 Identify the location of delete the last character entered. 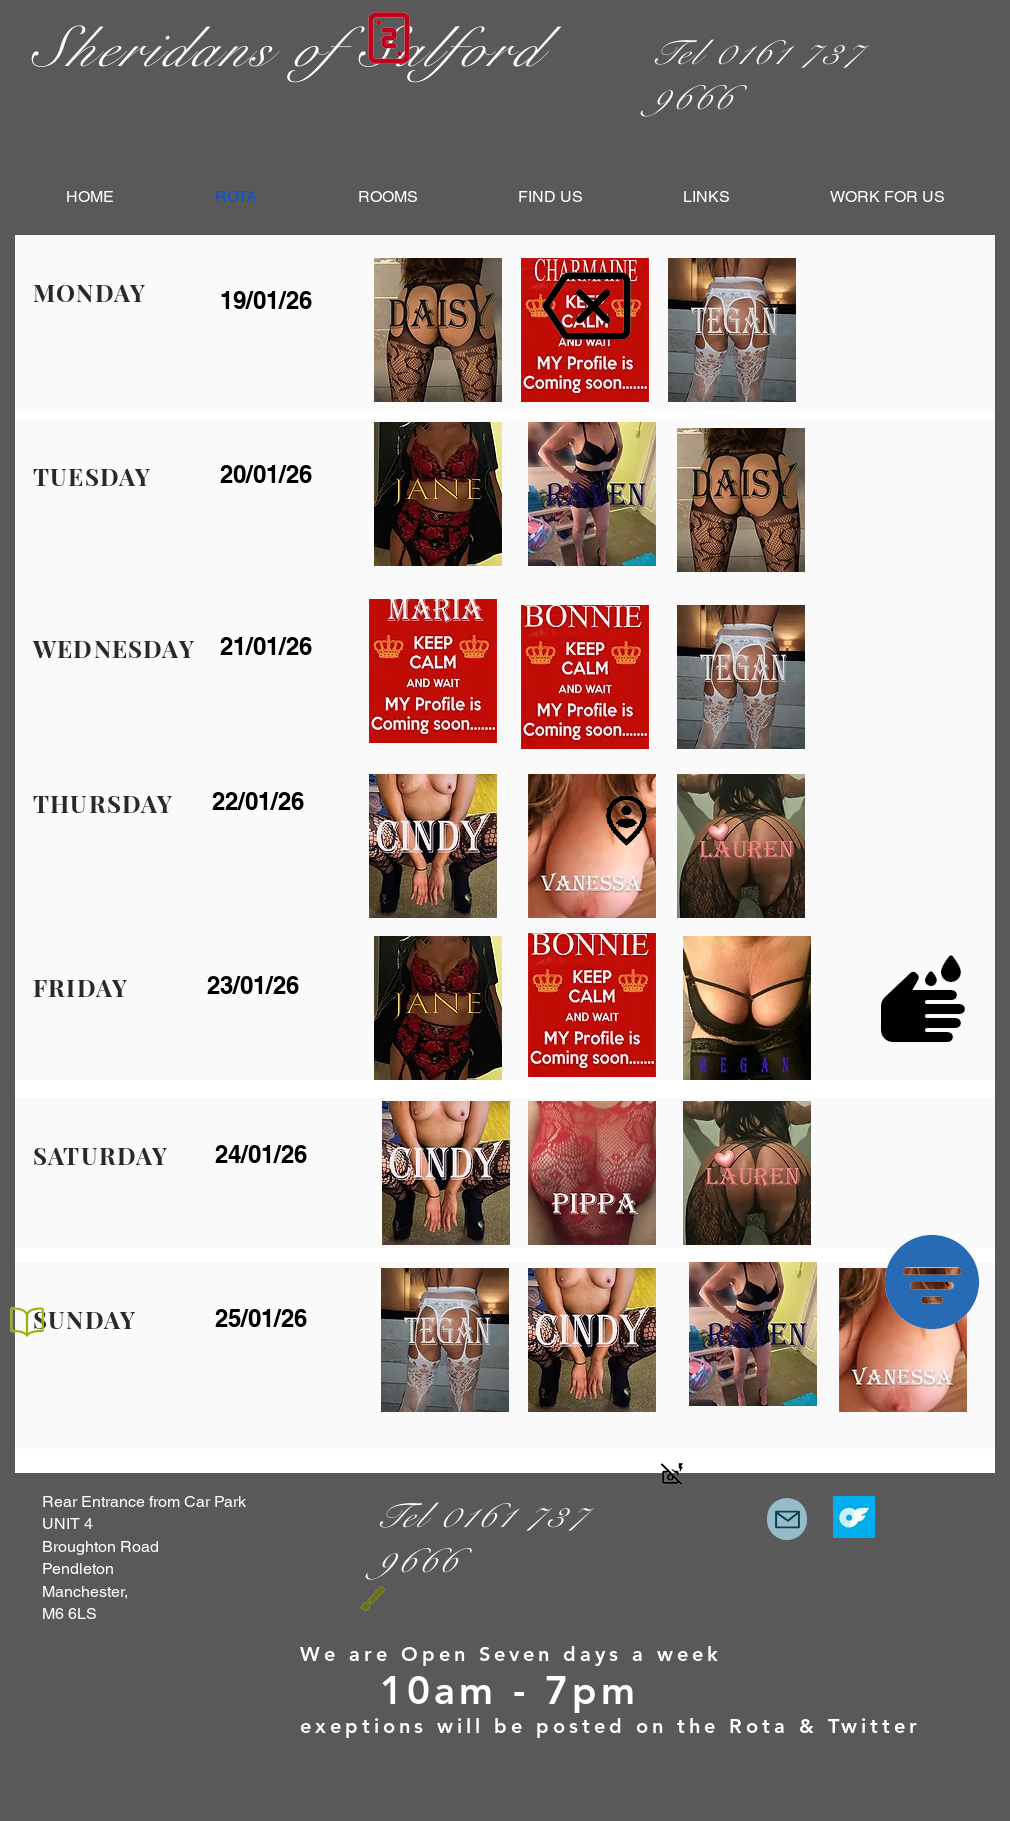
(590, 306).